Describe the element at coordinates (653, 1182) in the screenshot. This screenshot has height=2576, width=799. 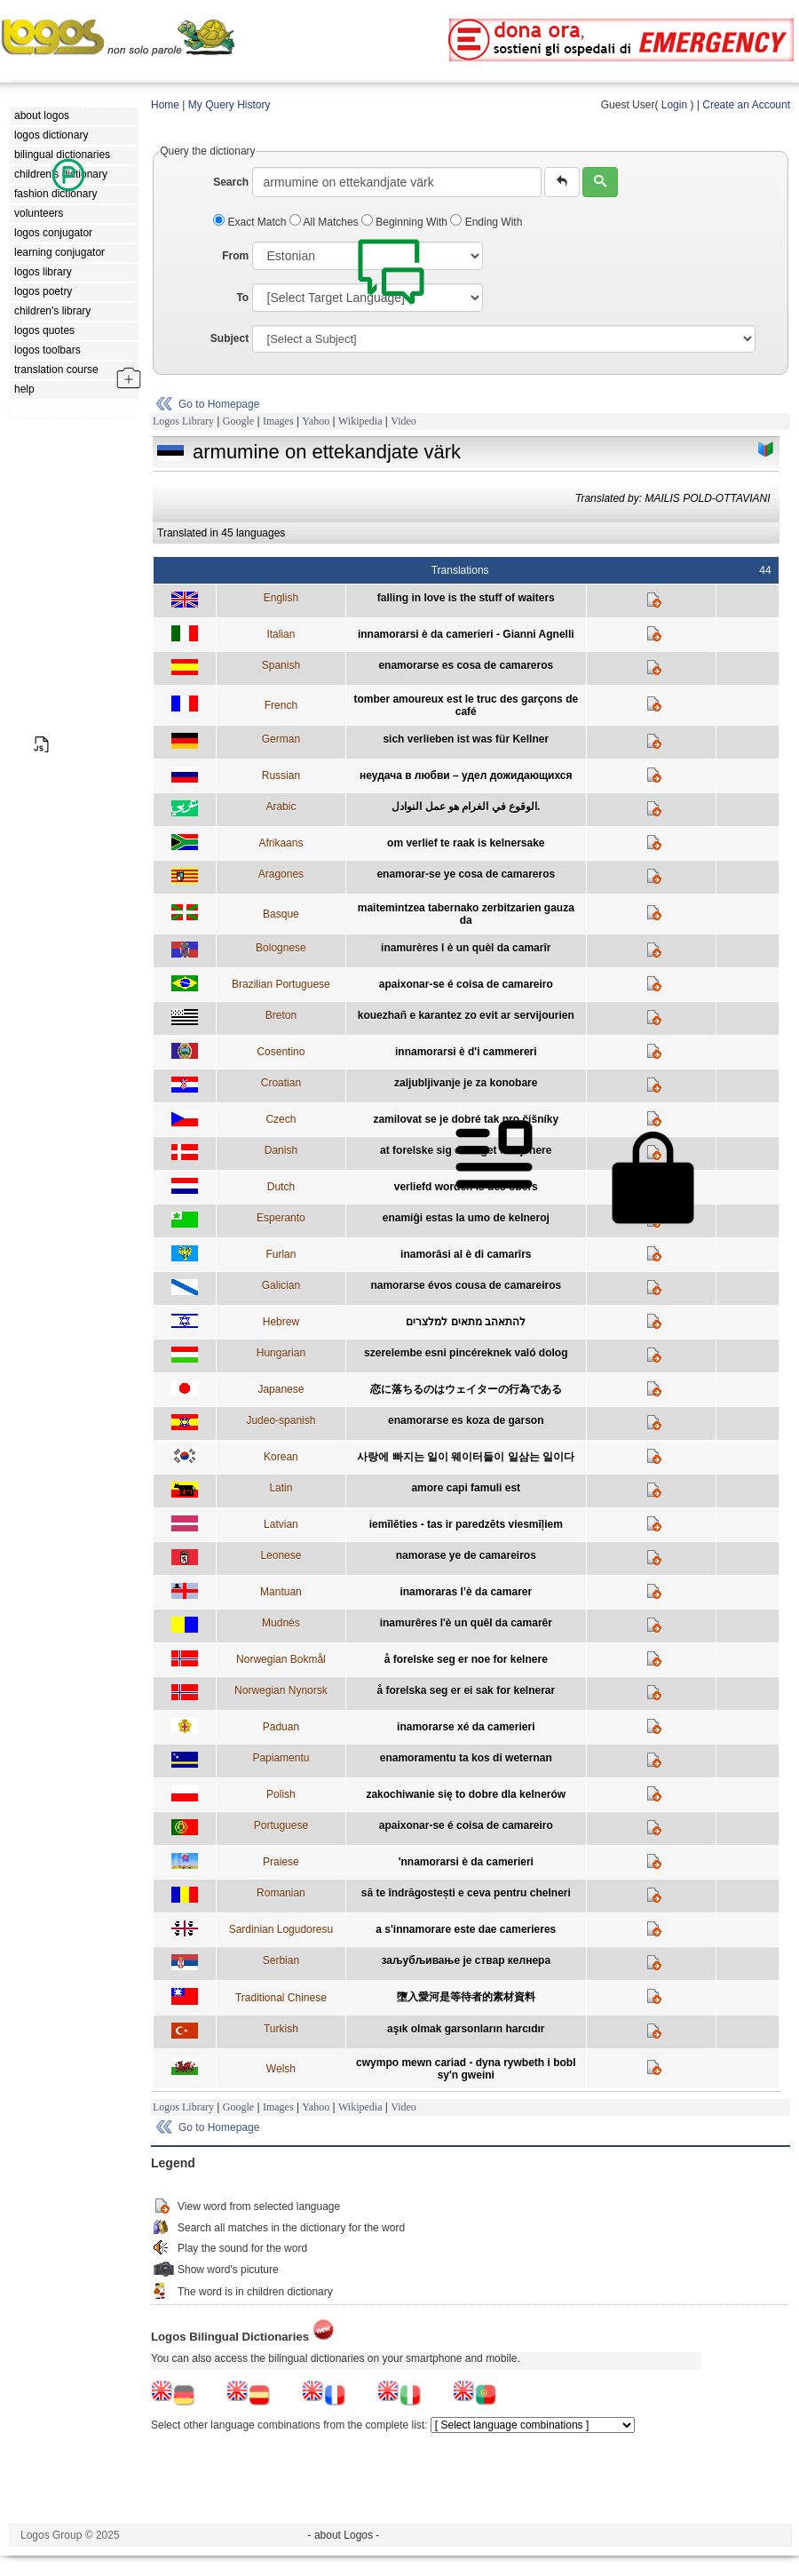
I see `locked or secured content` at that location.